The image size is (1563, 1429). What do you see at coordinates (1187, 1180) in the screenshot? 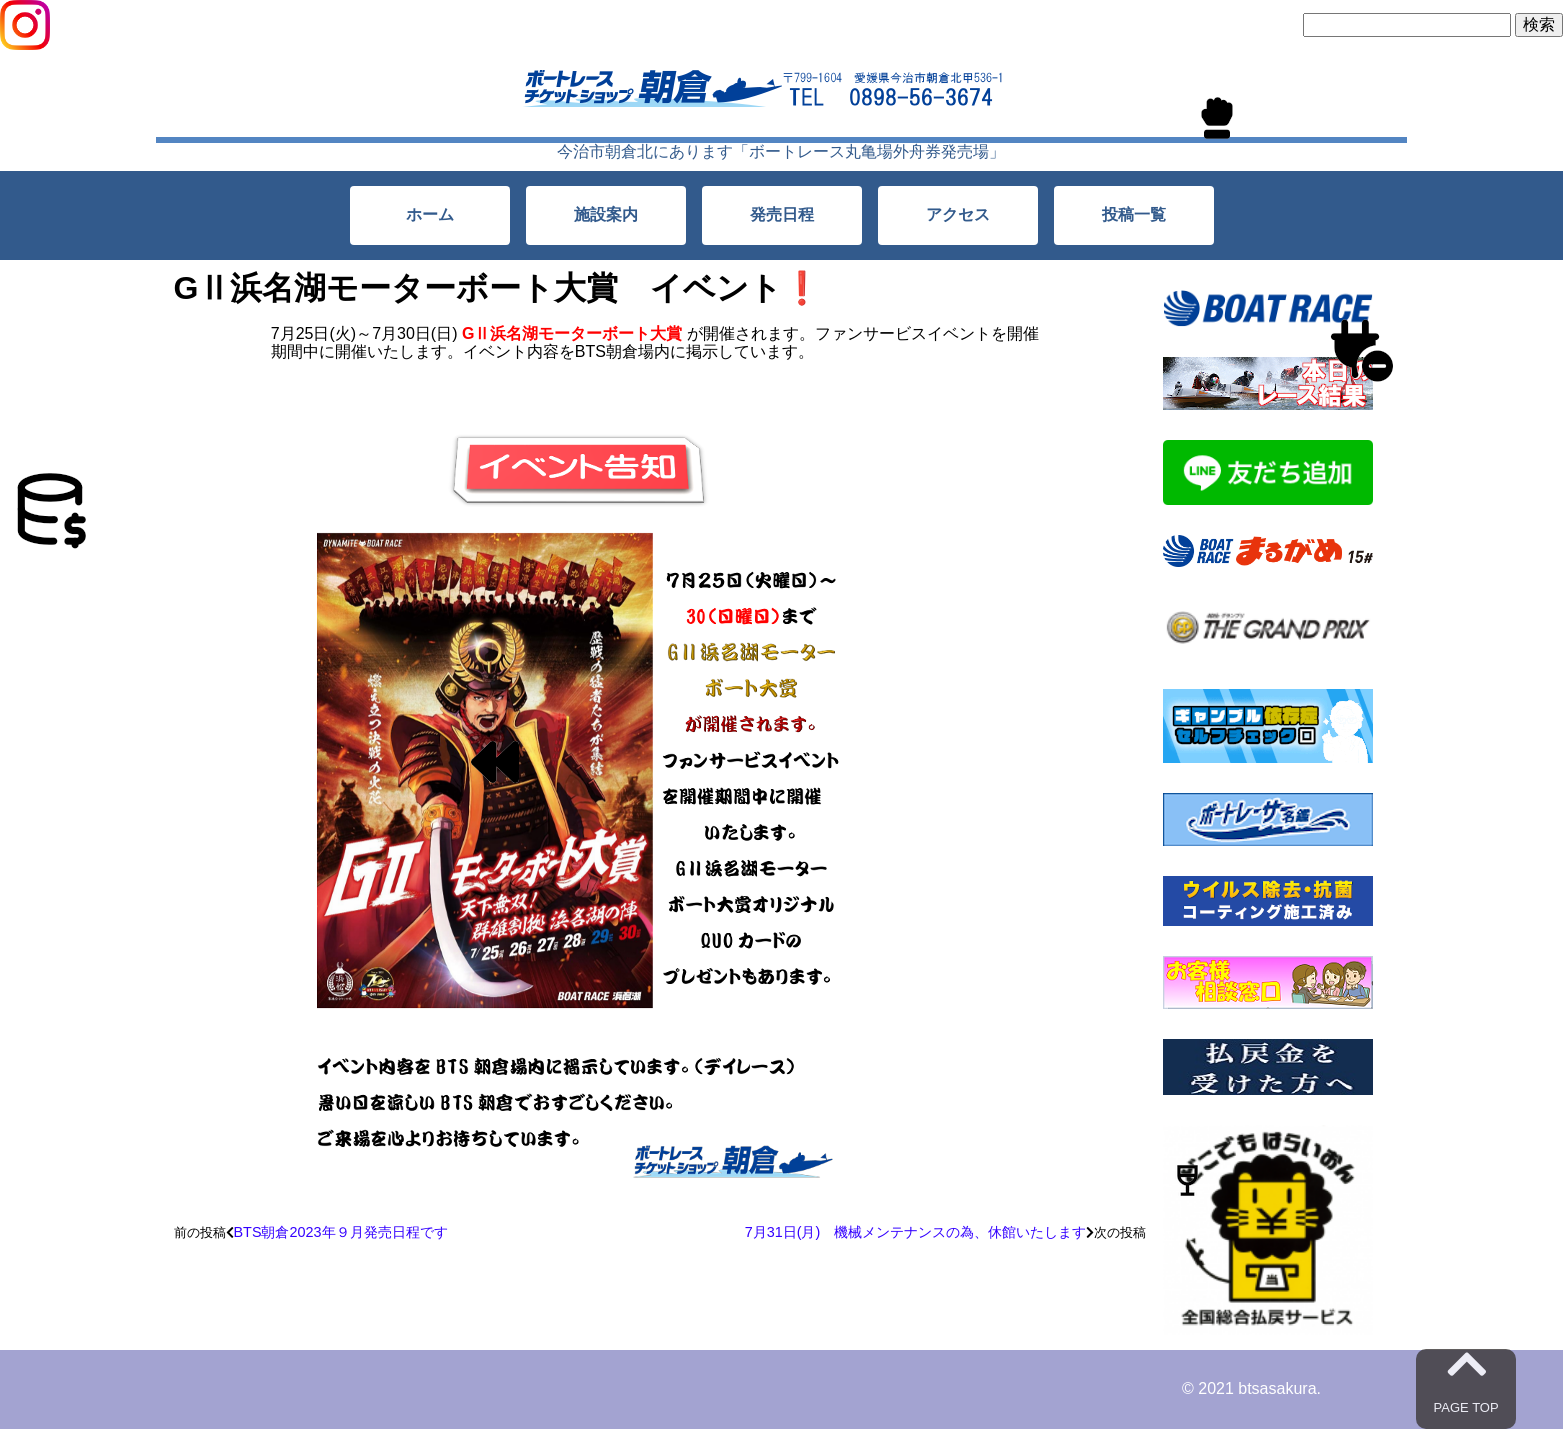
I see `find nearby wine bars or restaurants` at bounding box center [1187, 1180].